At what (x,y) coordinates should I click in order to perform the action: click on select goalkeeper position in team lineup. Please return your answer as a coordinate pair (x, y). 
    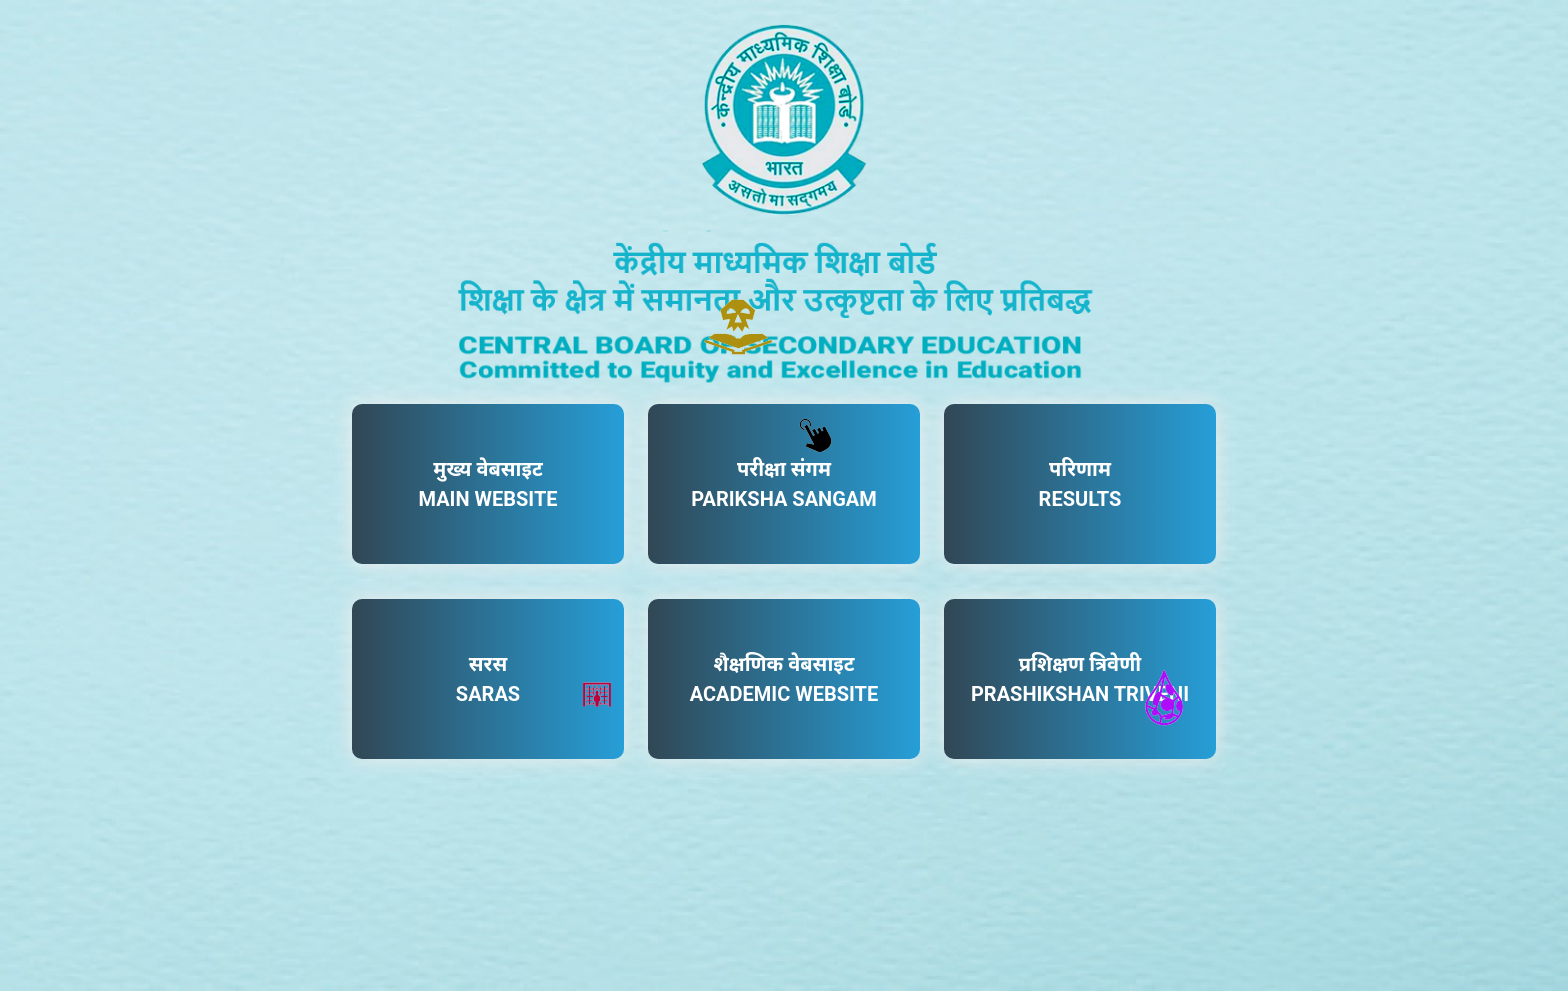
    Looking at the image, I should click on (597, 693).